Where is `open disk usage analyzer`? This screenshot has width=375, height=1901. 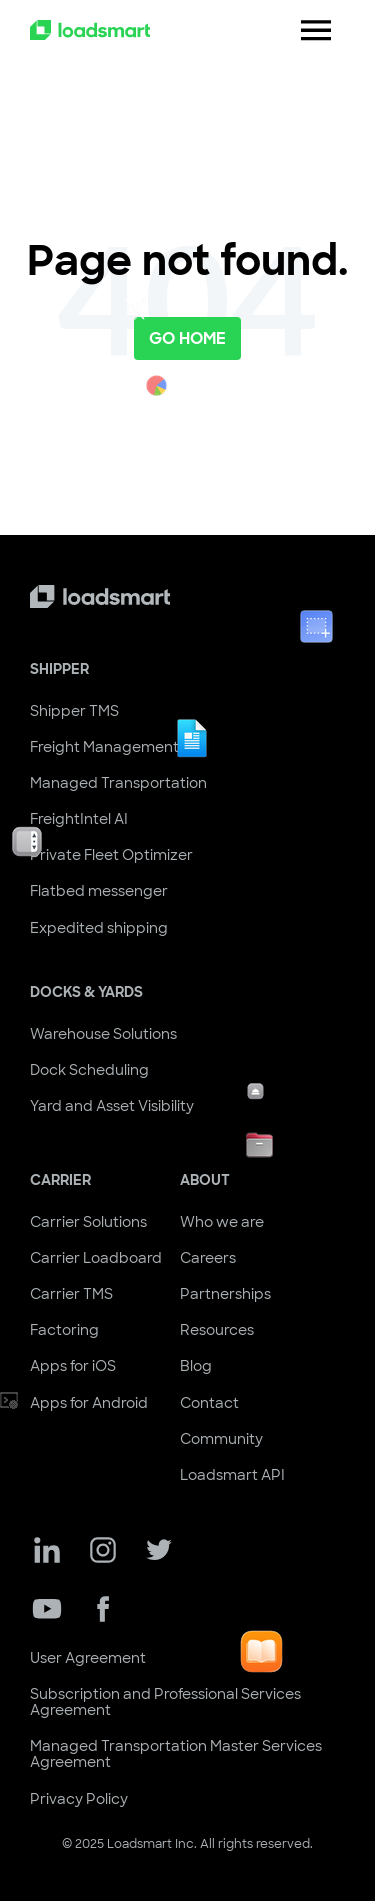
open disk usage analyzer is located at coordinates (156, 385).